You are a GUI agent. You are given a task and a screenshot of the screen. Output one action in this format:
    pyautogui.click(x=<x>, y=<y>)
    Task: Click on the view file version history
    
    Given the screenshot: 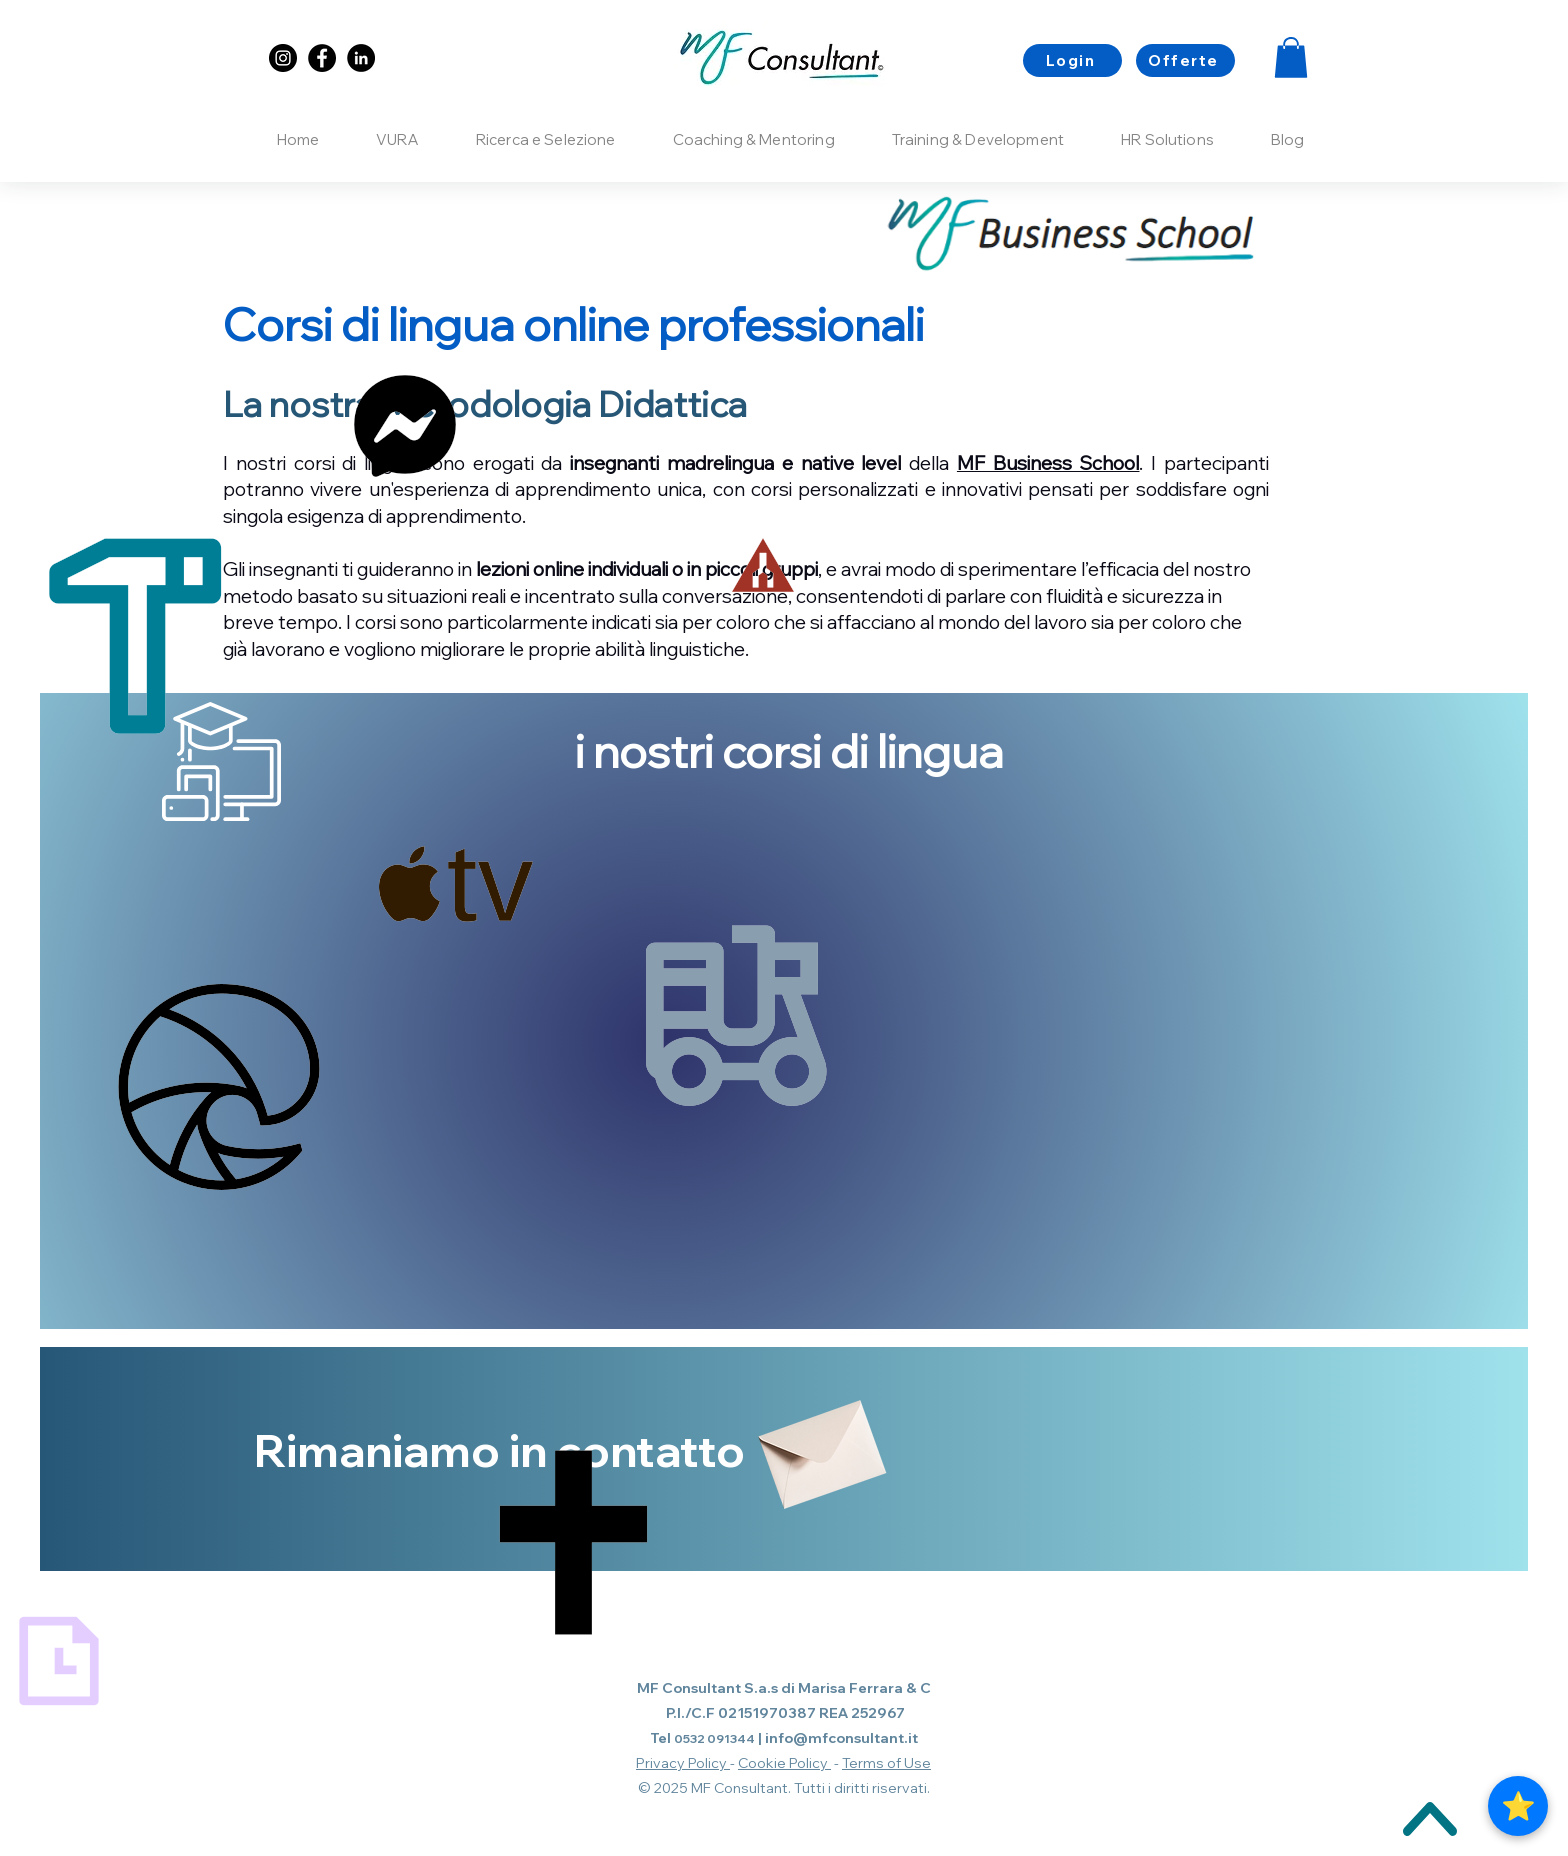 What is the action you would take?
    pyautogui.click(x=59, y=1661)
    